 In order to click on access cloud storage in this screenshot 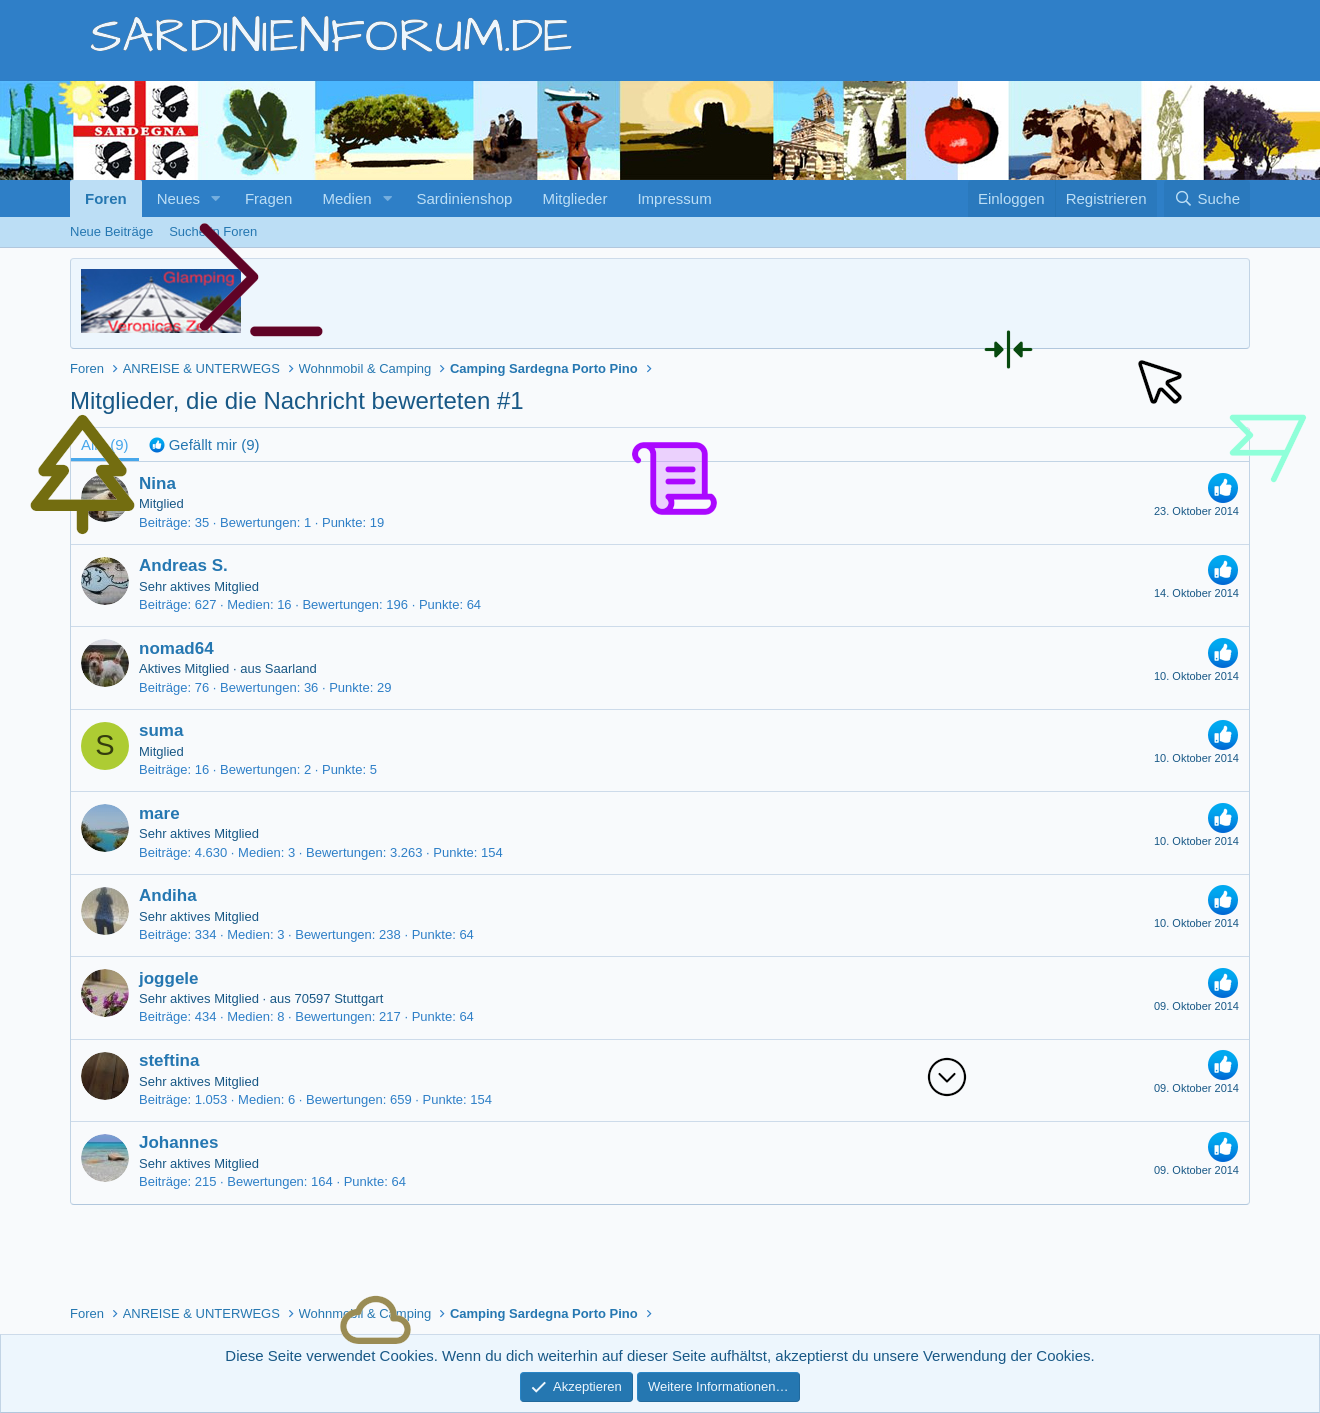, I will do `click(375, 1321)`.